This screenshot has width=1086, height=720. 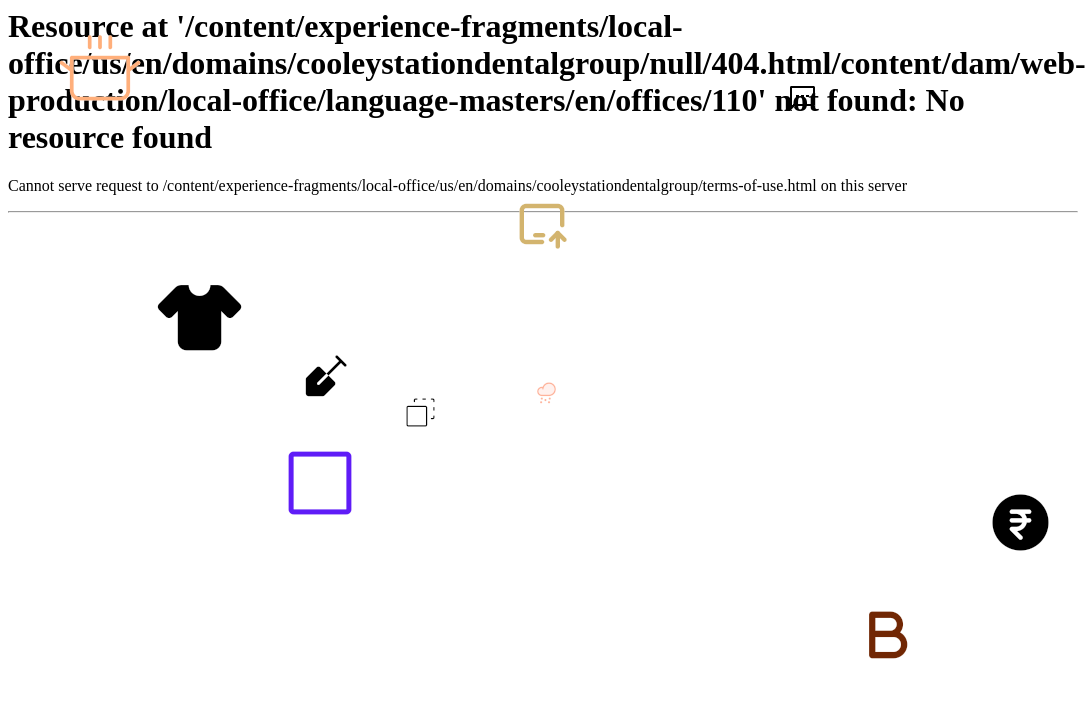 I want to click on gardening or landscaping tools, so click(x=325, y=376).